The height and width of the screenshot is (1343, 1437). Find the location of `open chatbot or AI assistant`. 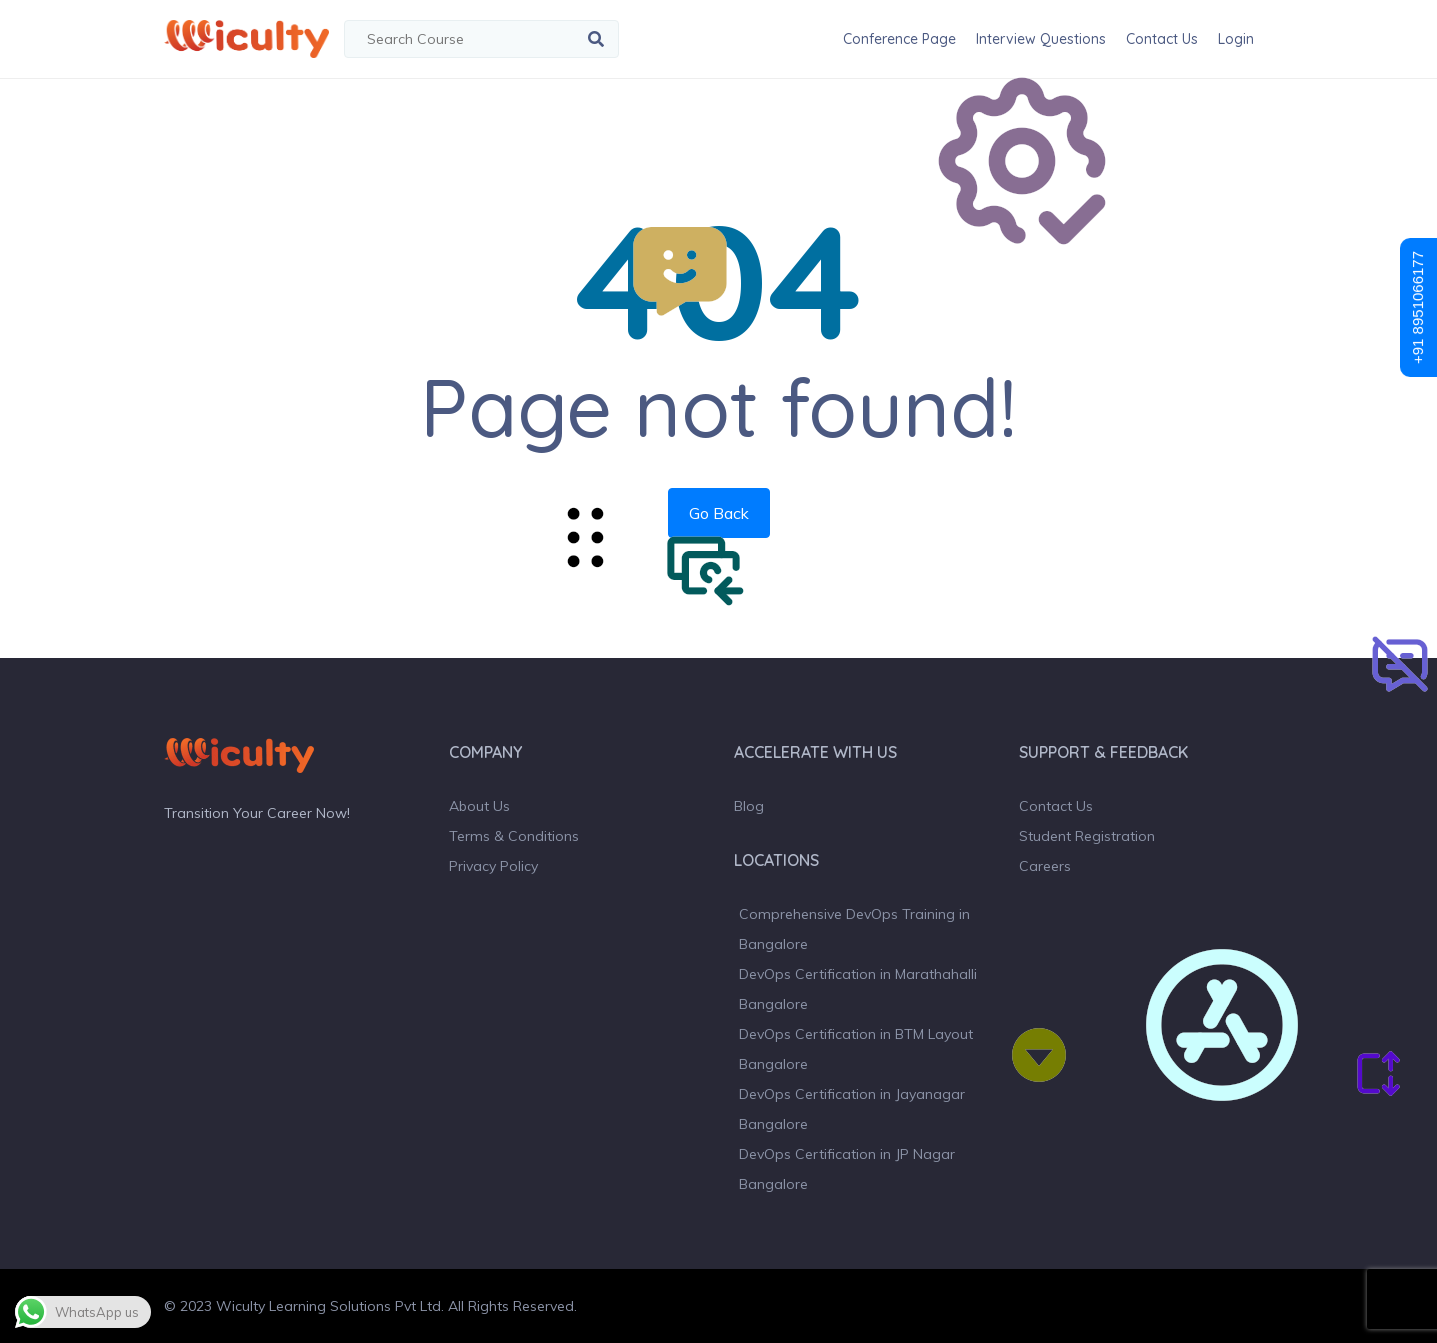

open chatbot or AI assistant is located at coordinates (680, 269).